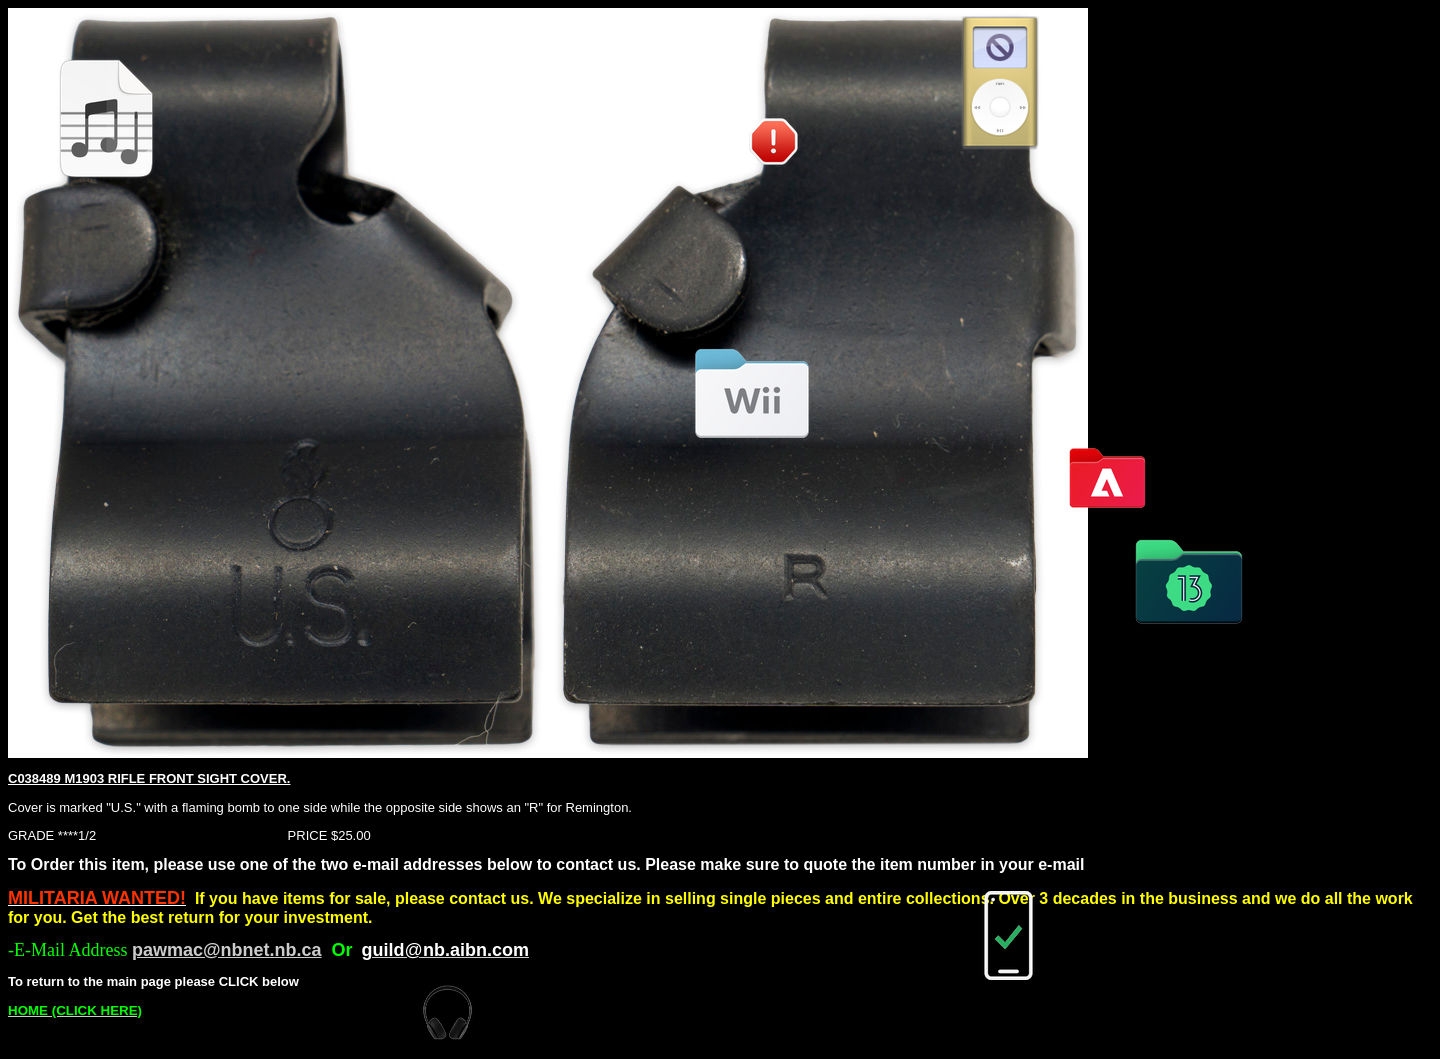  I want to click on folder for nintendo wii related files and games, so click(751, 396).